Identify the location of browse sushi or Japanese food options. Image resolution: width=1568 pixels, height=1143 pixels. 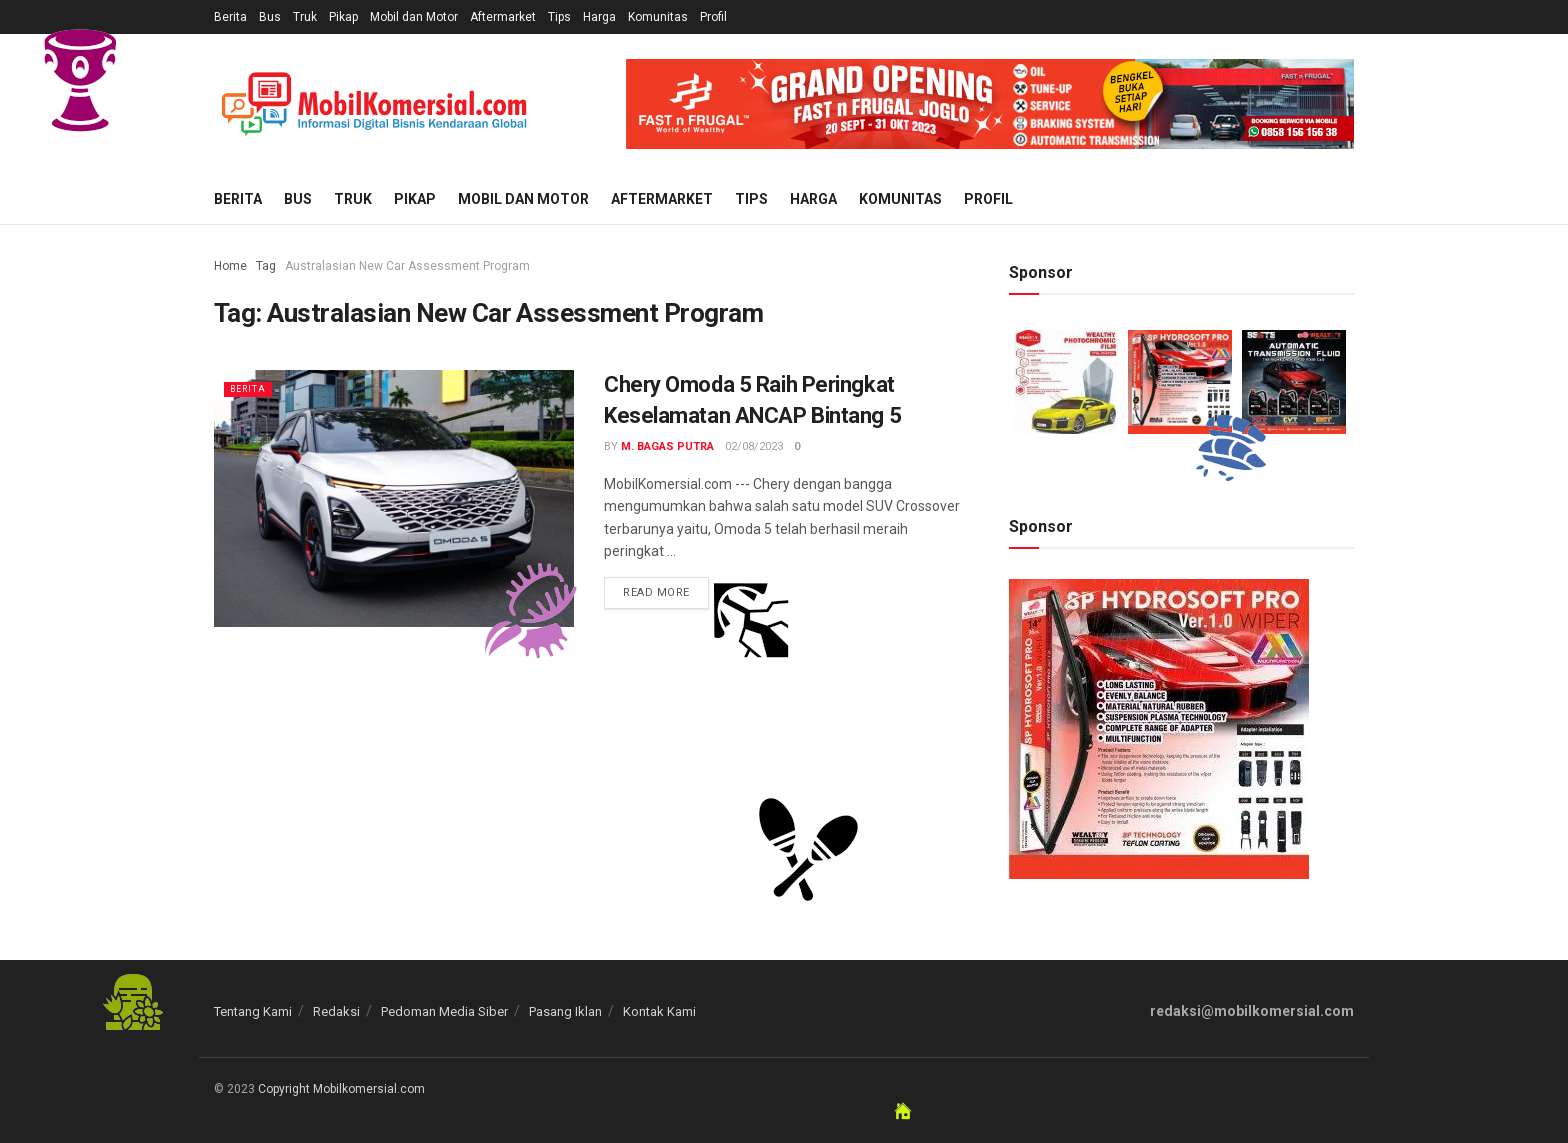
(1231, 448).